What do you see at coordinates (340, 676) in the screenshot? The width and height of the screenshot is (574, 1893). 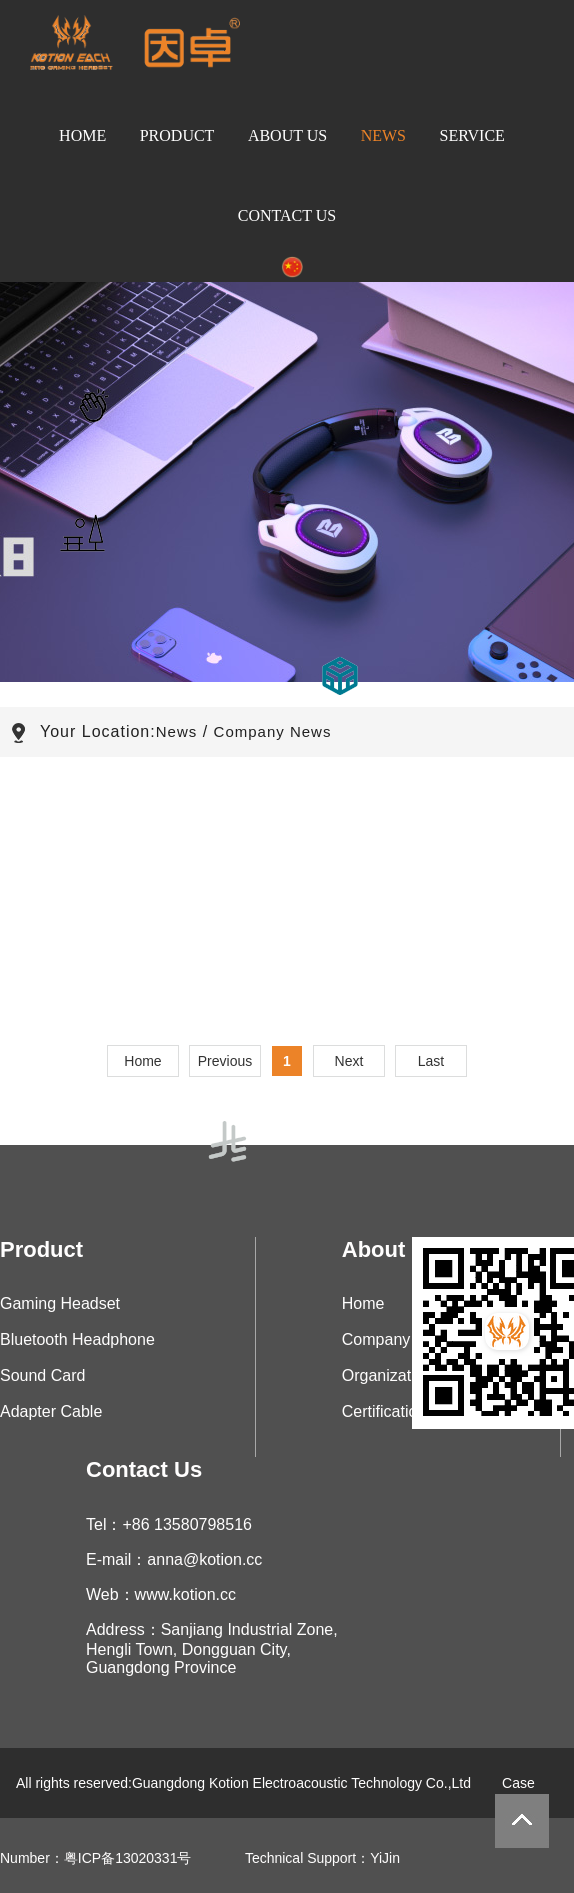 I see `open codesandbox development environment` at bounding box center [340, 676].